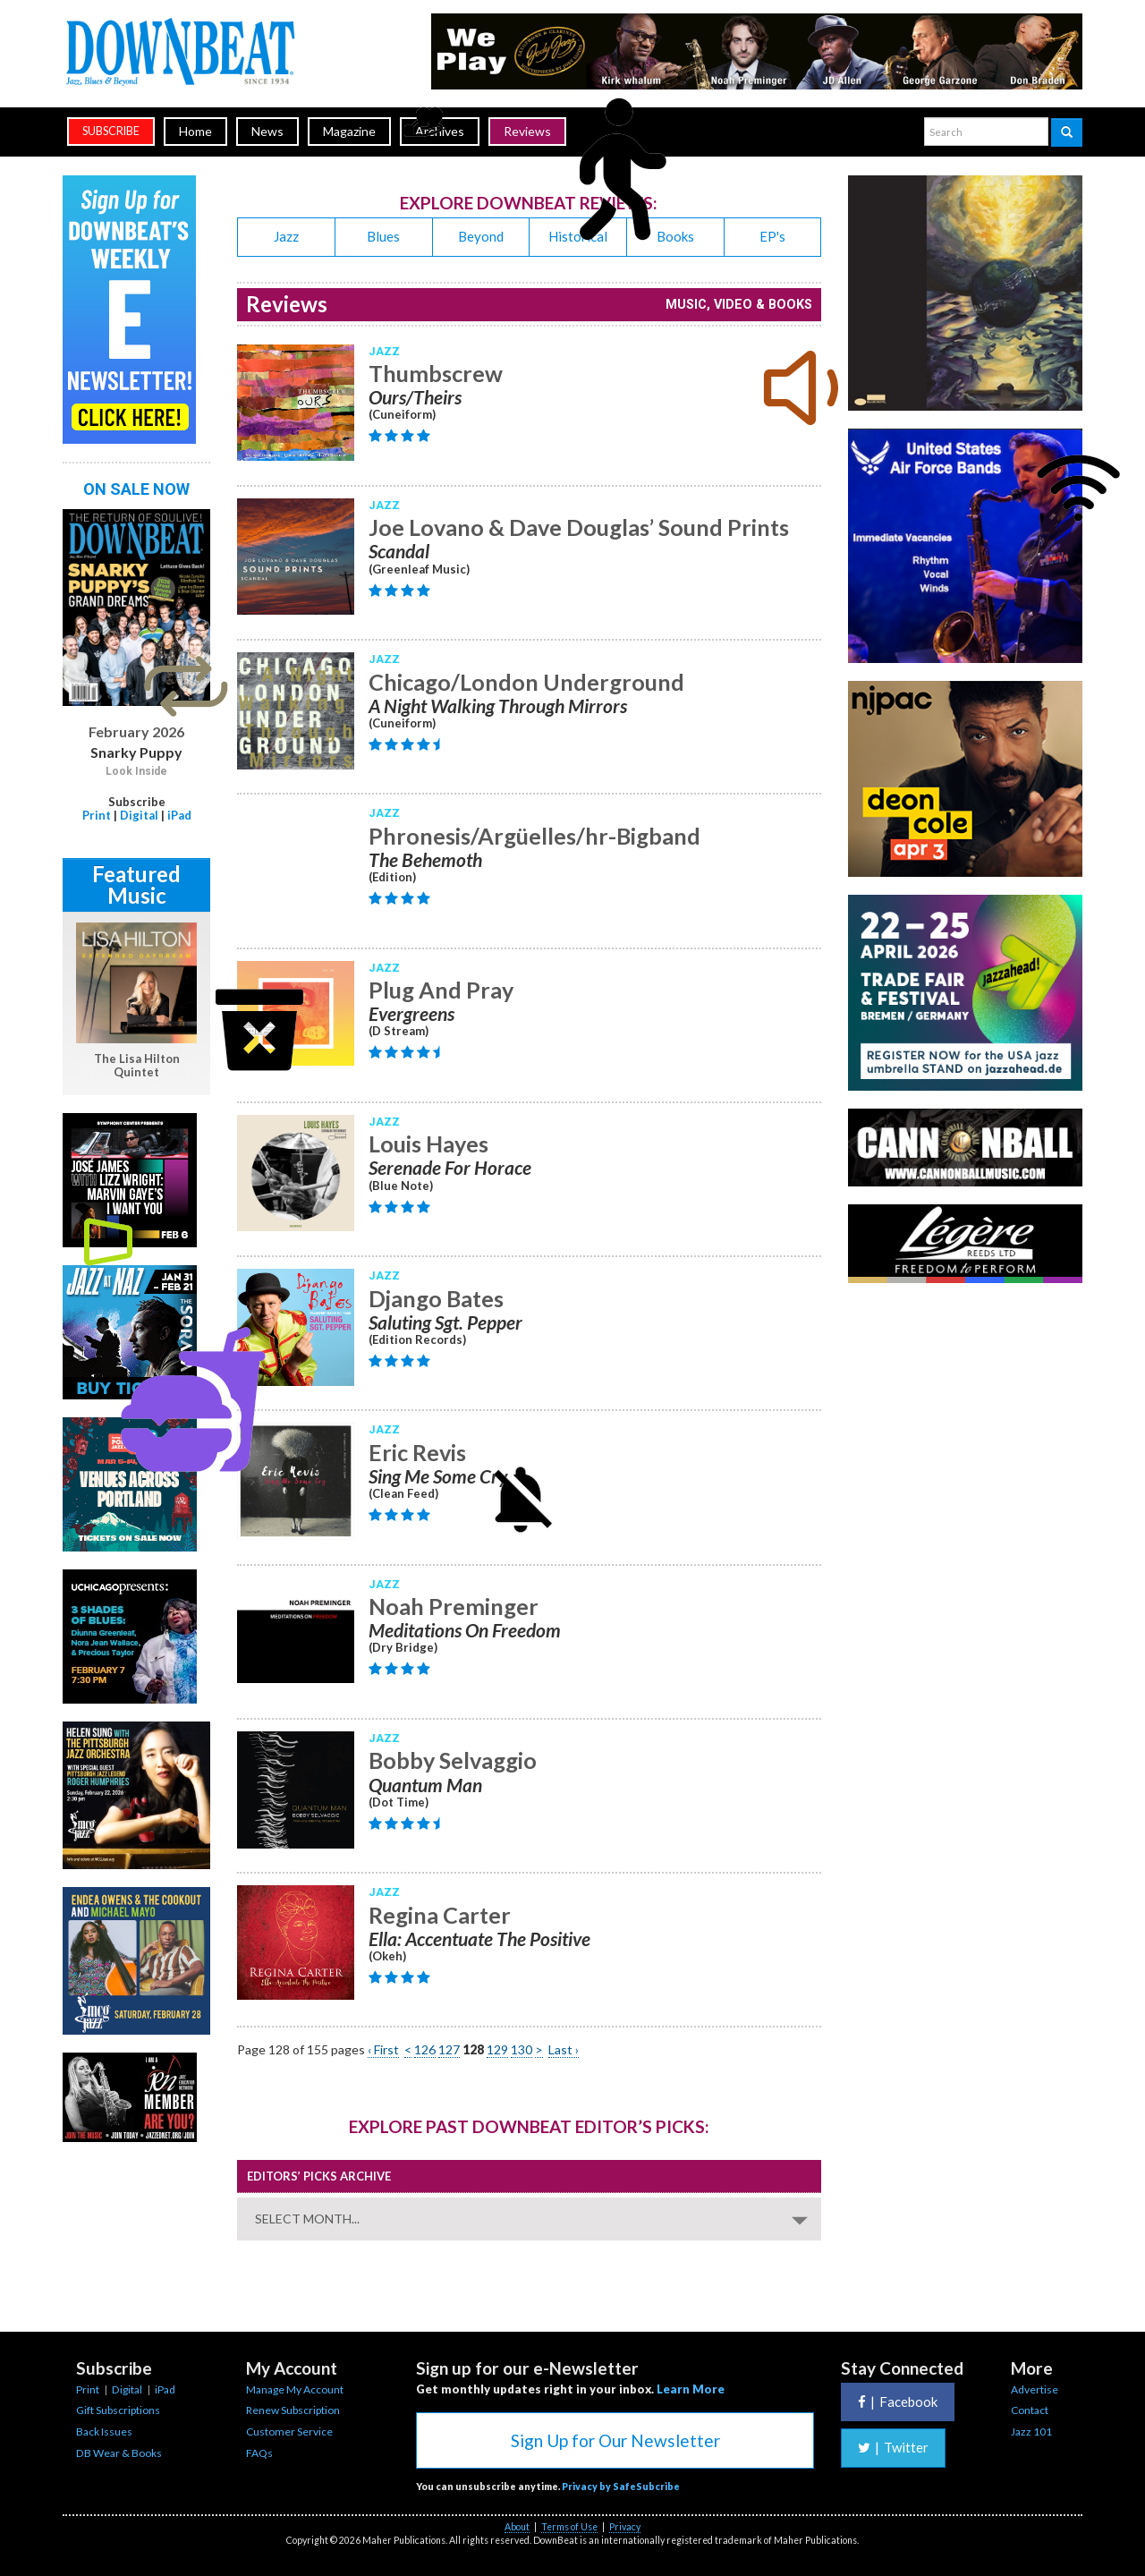  Describe the element at coordinates (425, 123) in the screenshot. I see `donate or make a charitable contribution` at that location.